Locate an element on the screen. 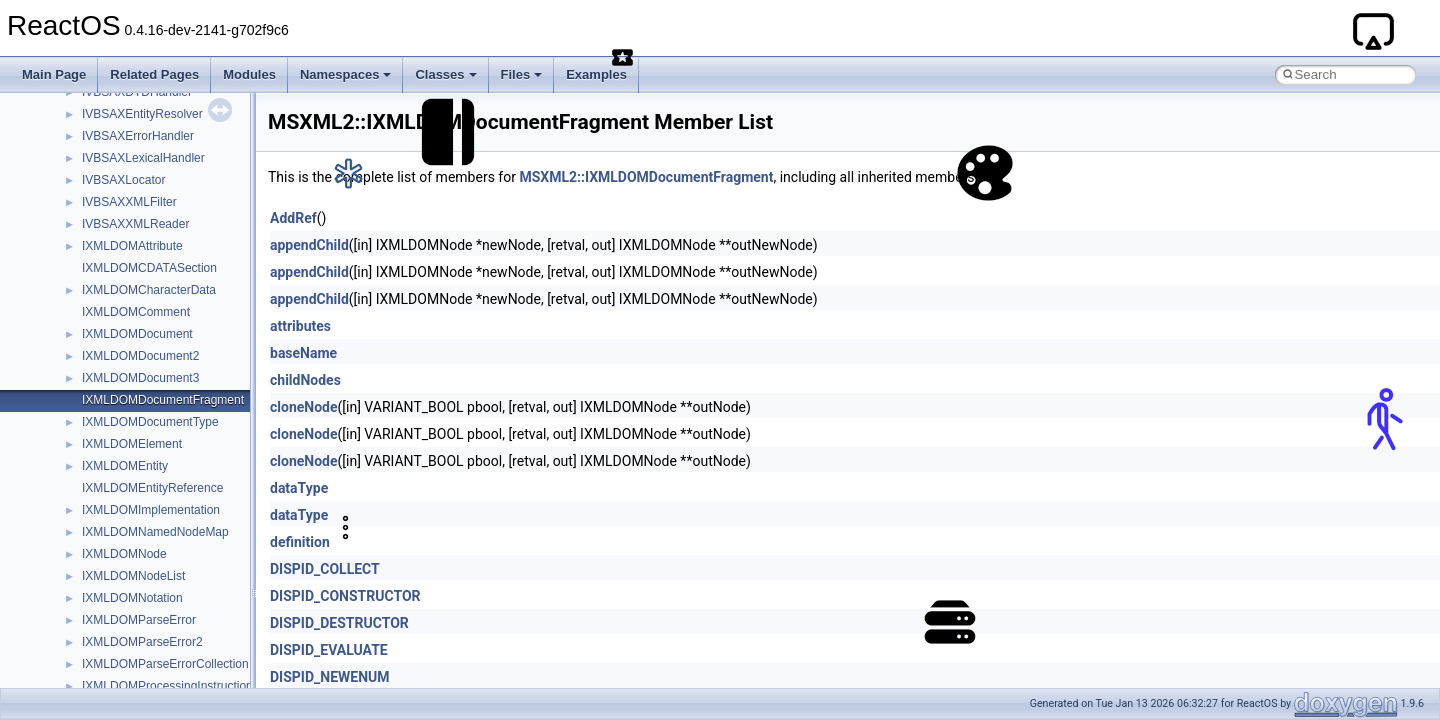  start a shareplay session is located at coordinates (1373, 31).